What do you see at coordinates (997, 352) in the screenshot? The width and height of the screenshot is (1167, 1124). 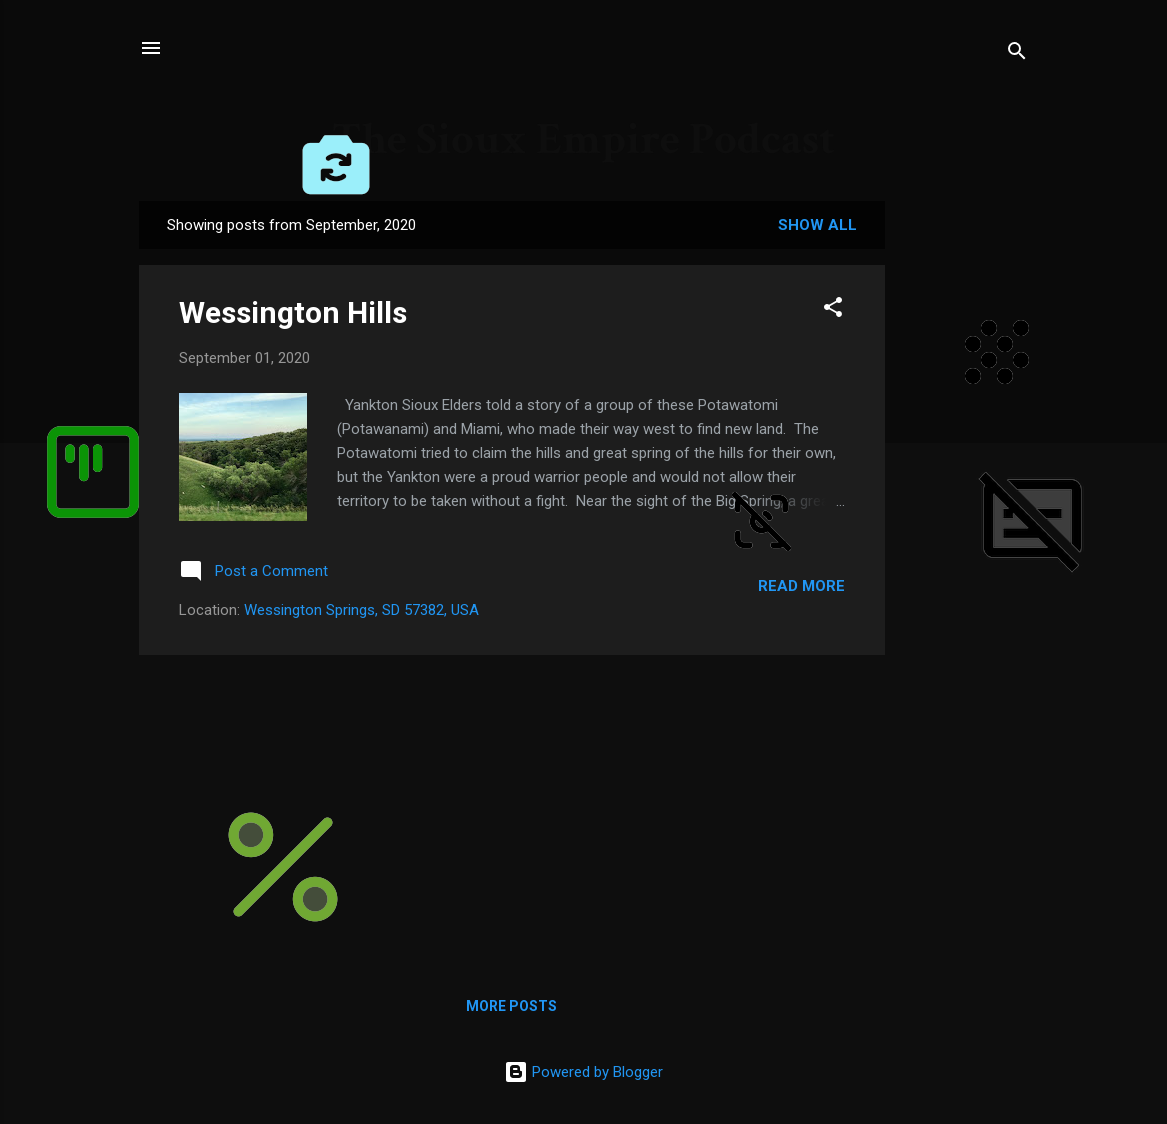 I see `apply a film grain or noise effect` at bounding box center [997, 352].